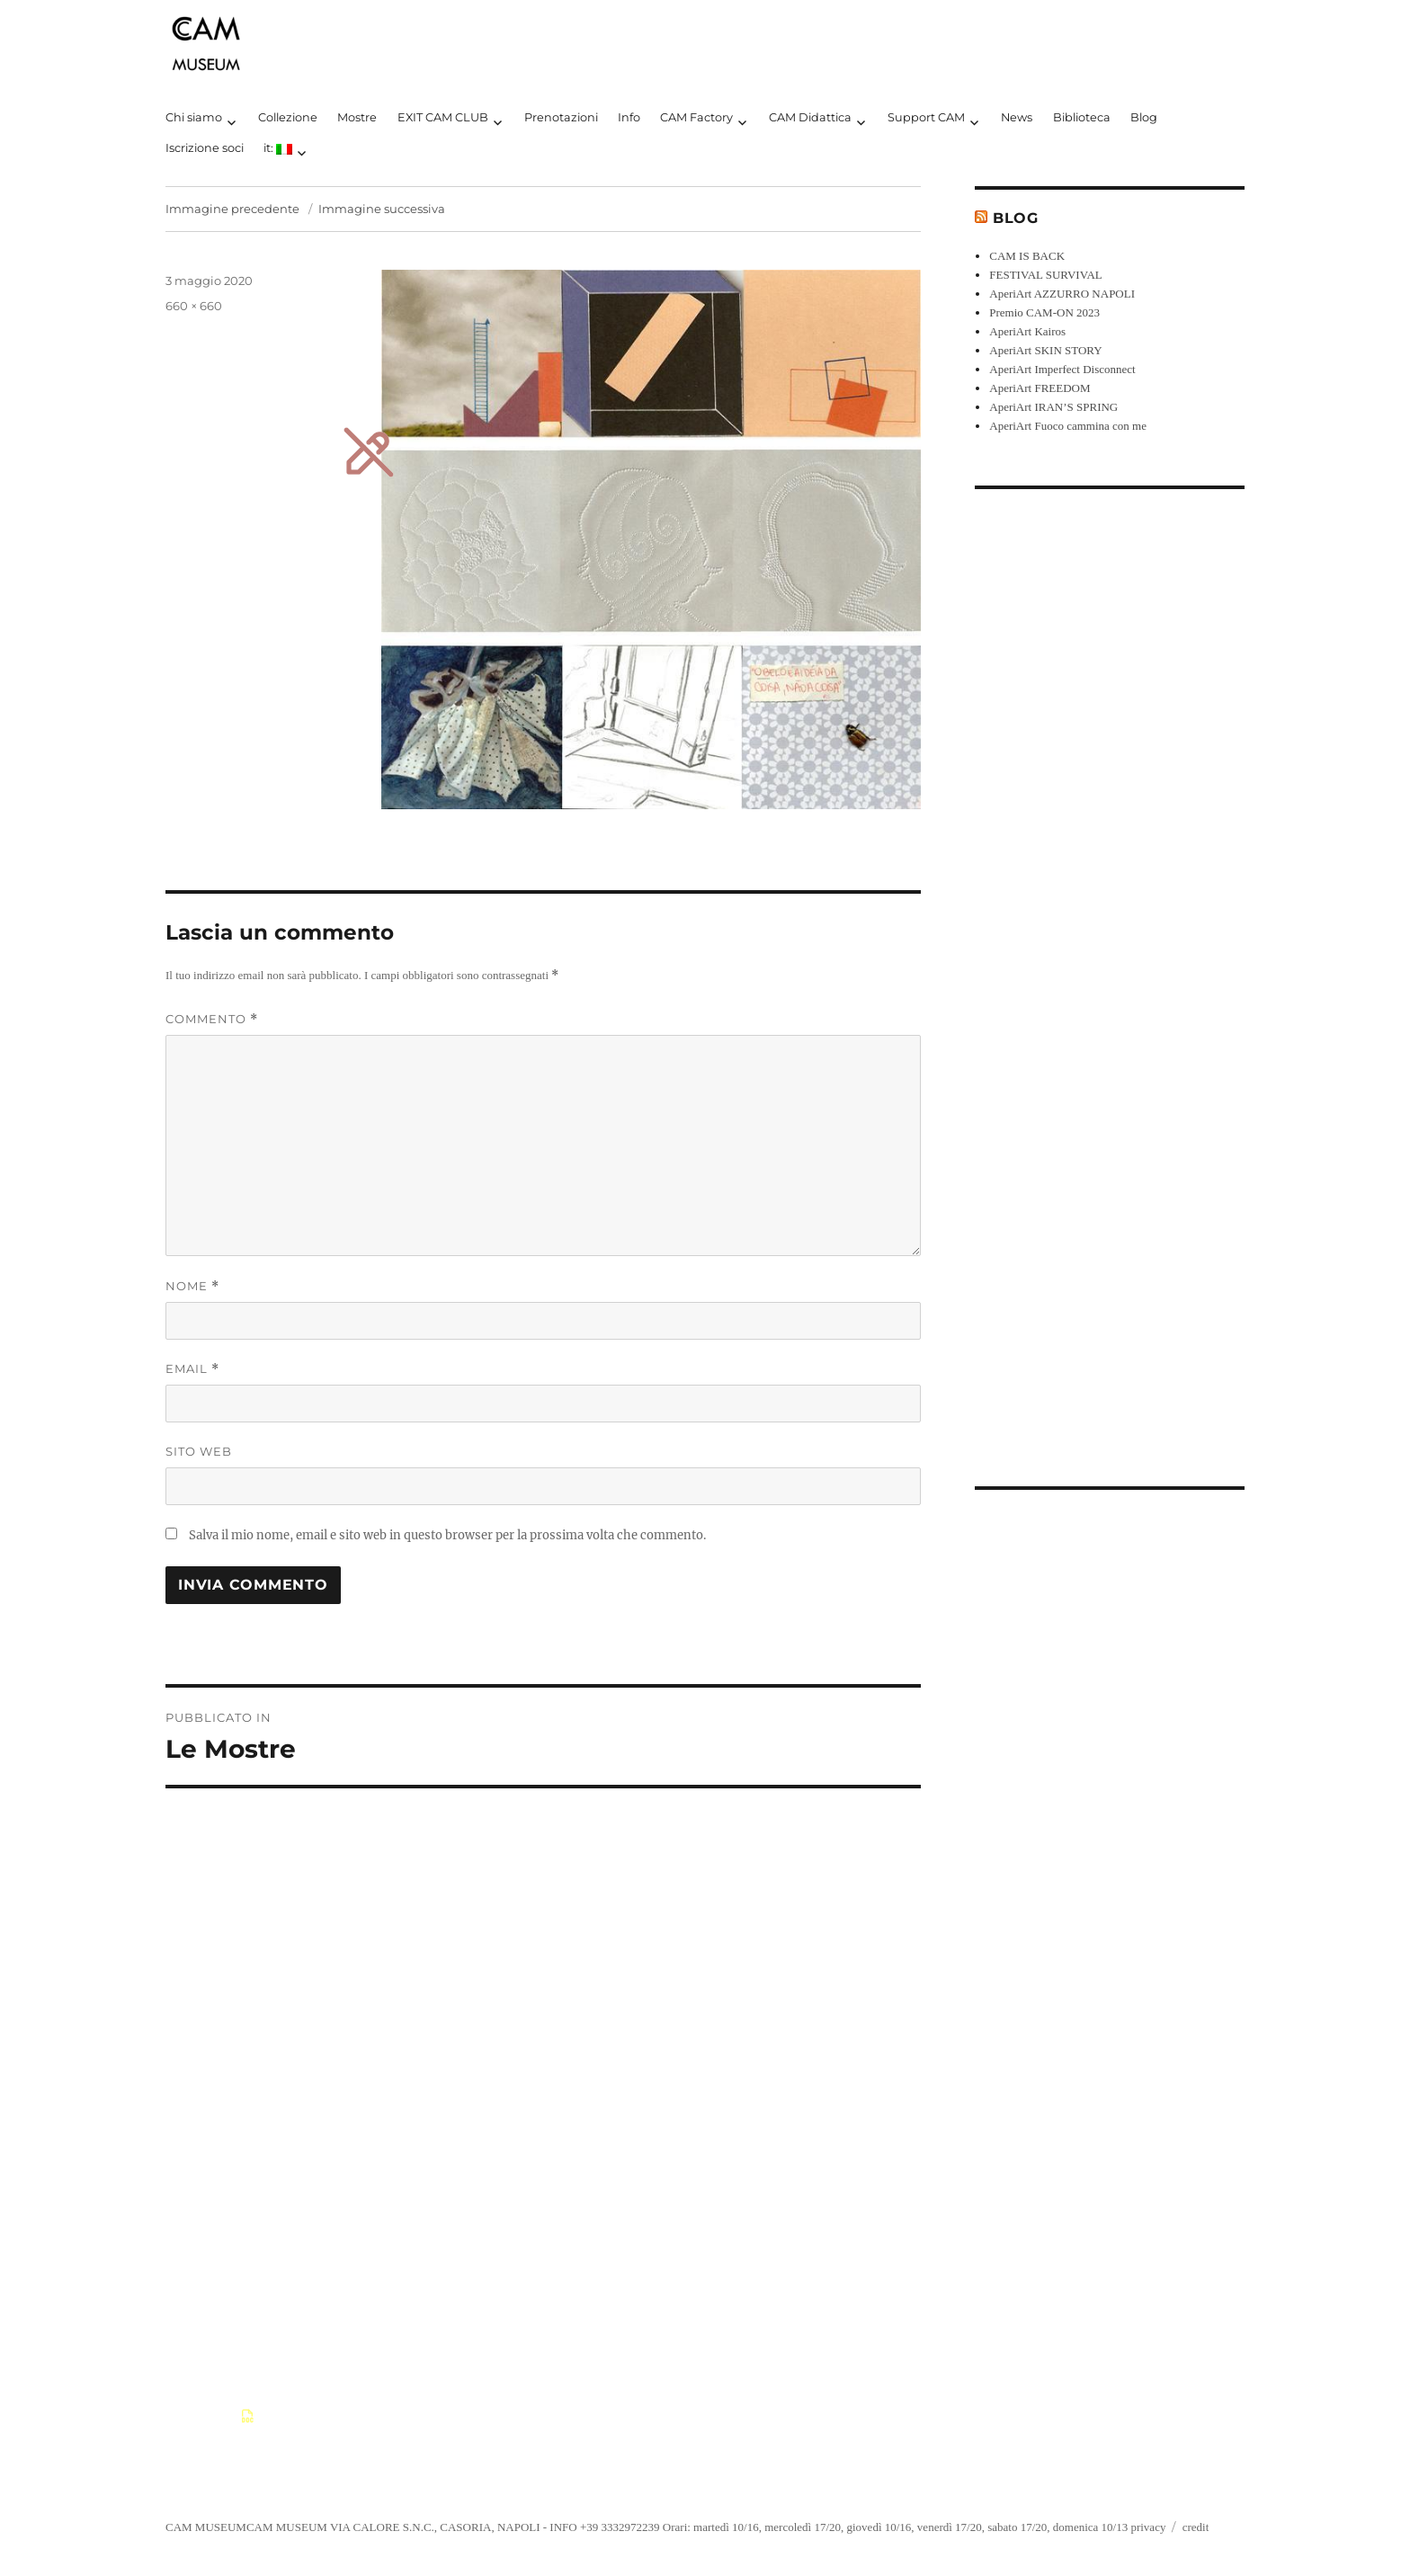 This screenshot has width=1410, height=2576. Describe the element at coordinates (369, 452) in the screenshot. I see `editing is disabled` at that location.